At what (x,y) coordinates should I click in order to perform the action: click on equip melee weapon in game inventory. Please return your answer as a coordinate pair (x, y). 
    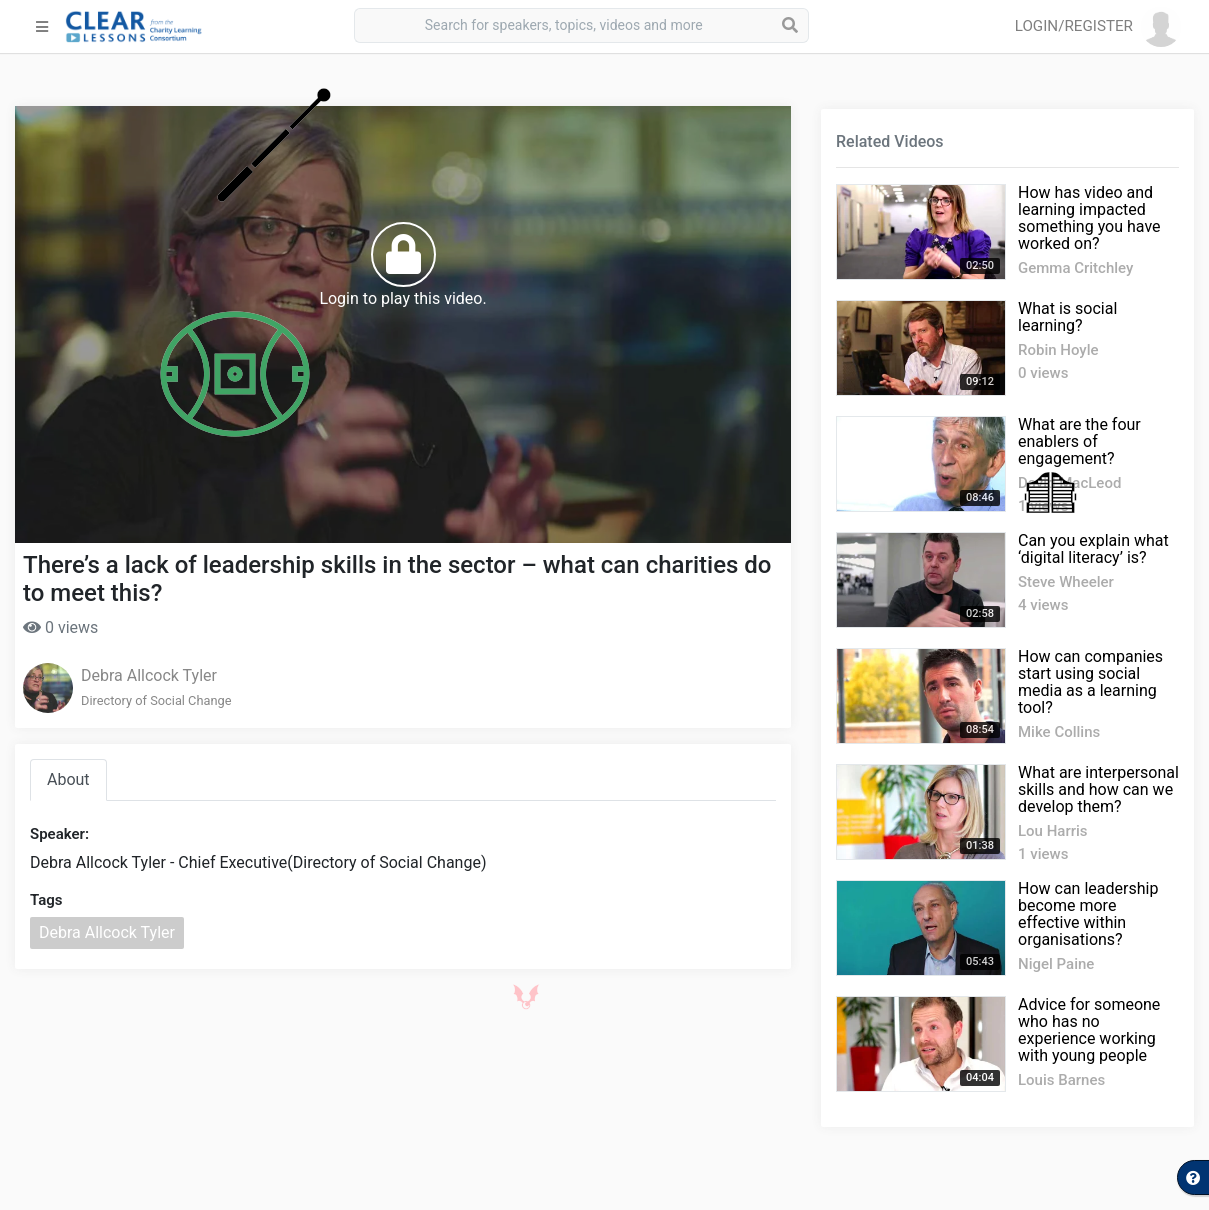
    Looking at the image, I should click on (274, 145).